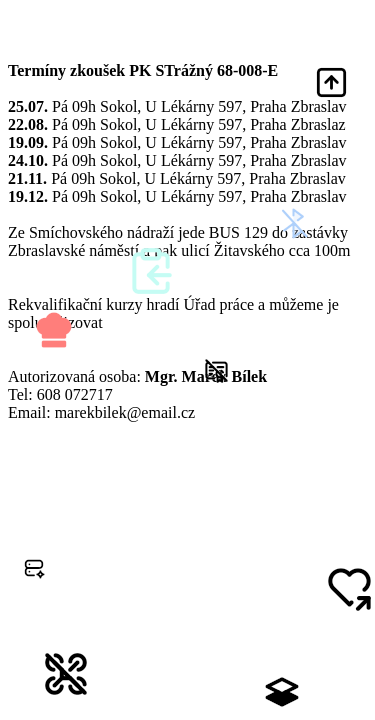 This screenshot has width=375, height=720. What do you see at coordinates (216, 370) in the screenshot?
I see `certificate or credential is unavailable` at bounding box center [216, 370].